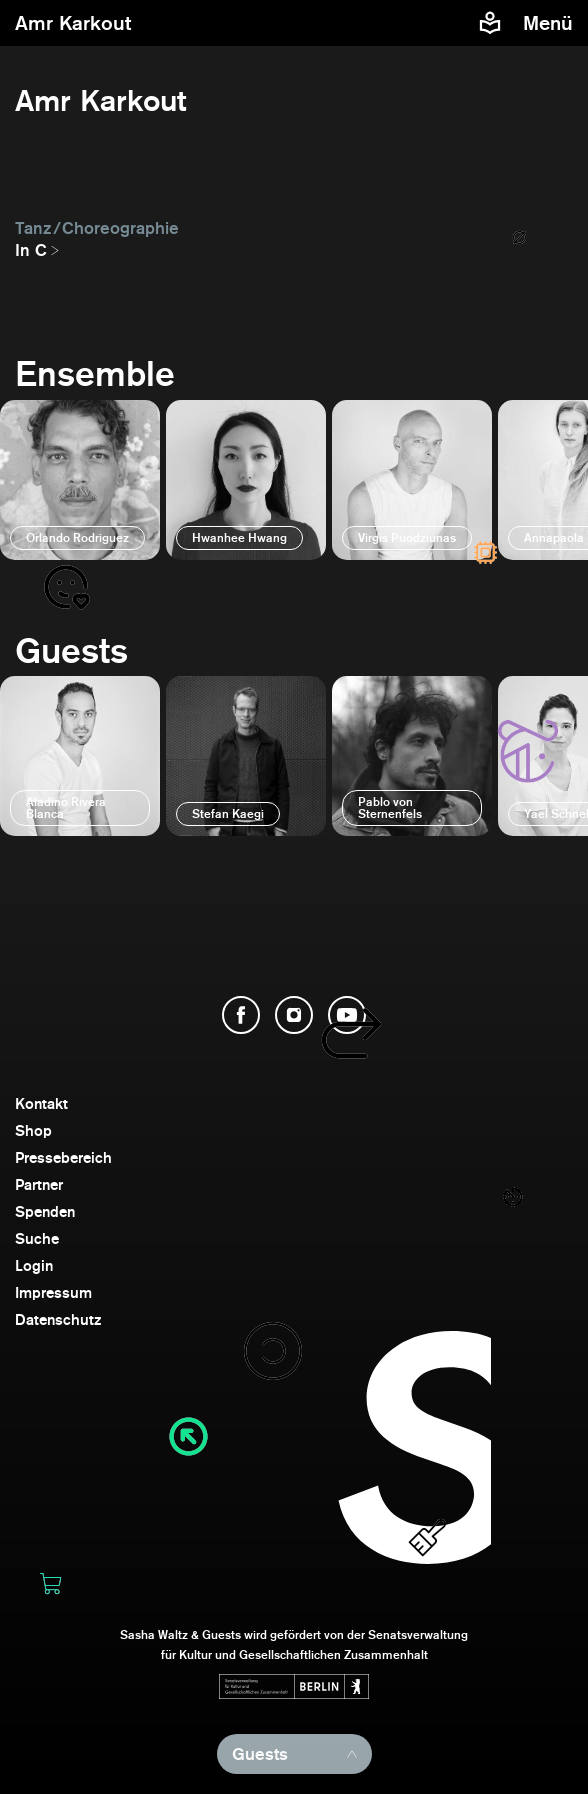 Image resolution: width=588 pixels, height=1794 pixels. I want to click on indicates copyleft licensing status, so click(273, 1351).